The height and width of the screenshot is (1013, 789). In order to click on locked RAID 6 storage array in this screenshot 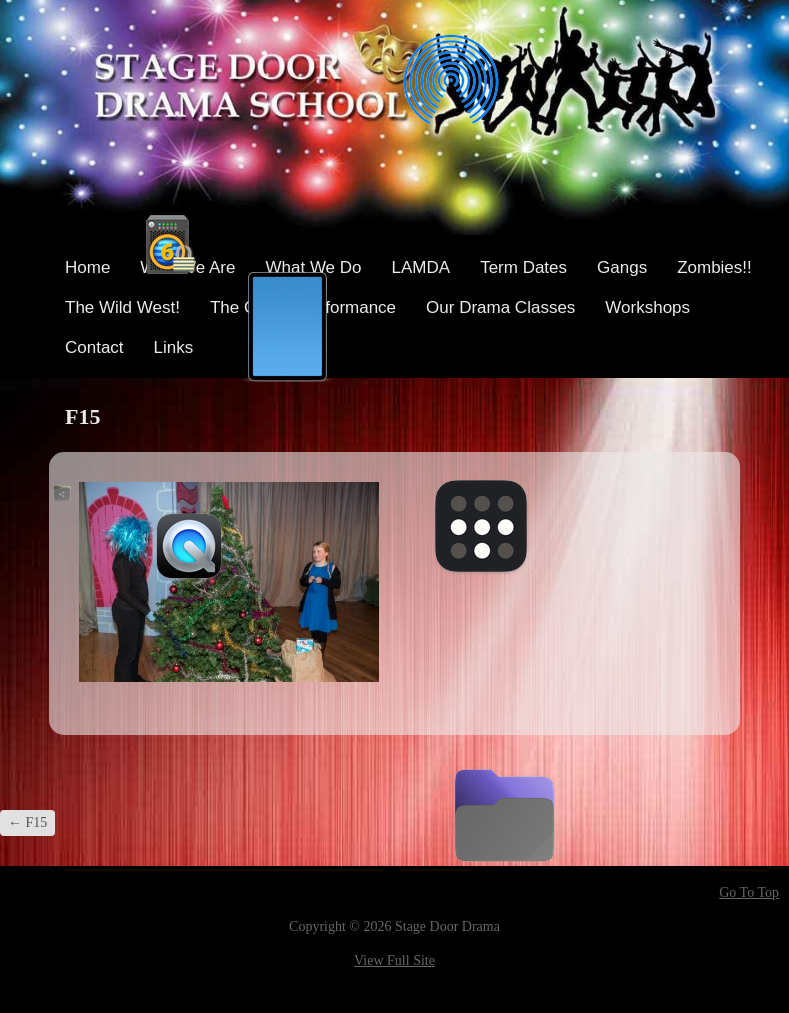, I will do `click(167, 244)`.